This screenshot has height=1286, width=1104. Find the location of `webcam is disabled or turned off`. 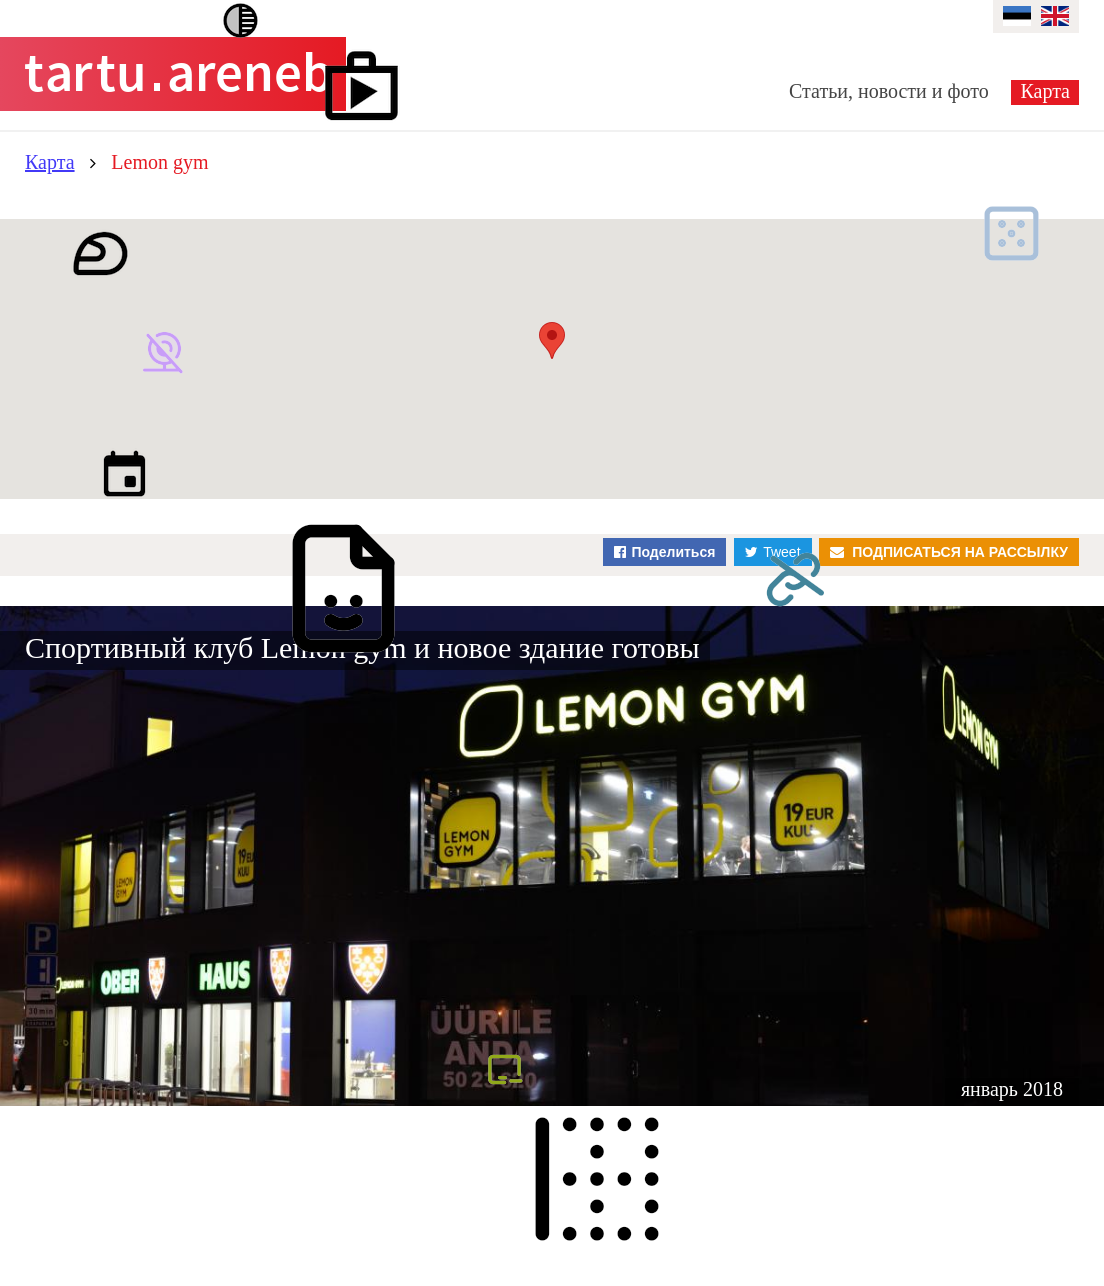

webcam is disabled or turned off is located at coordinates (164, 353).